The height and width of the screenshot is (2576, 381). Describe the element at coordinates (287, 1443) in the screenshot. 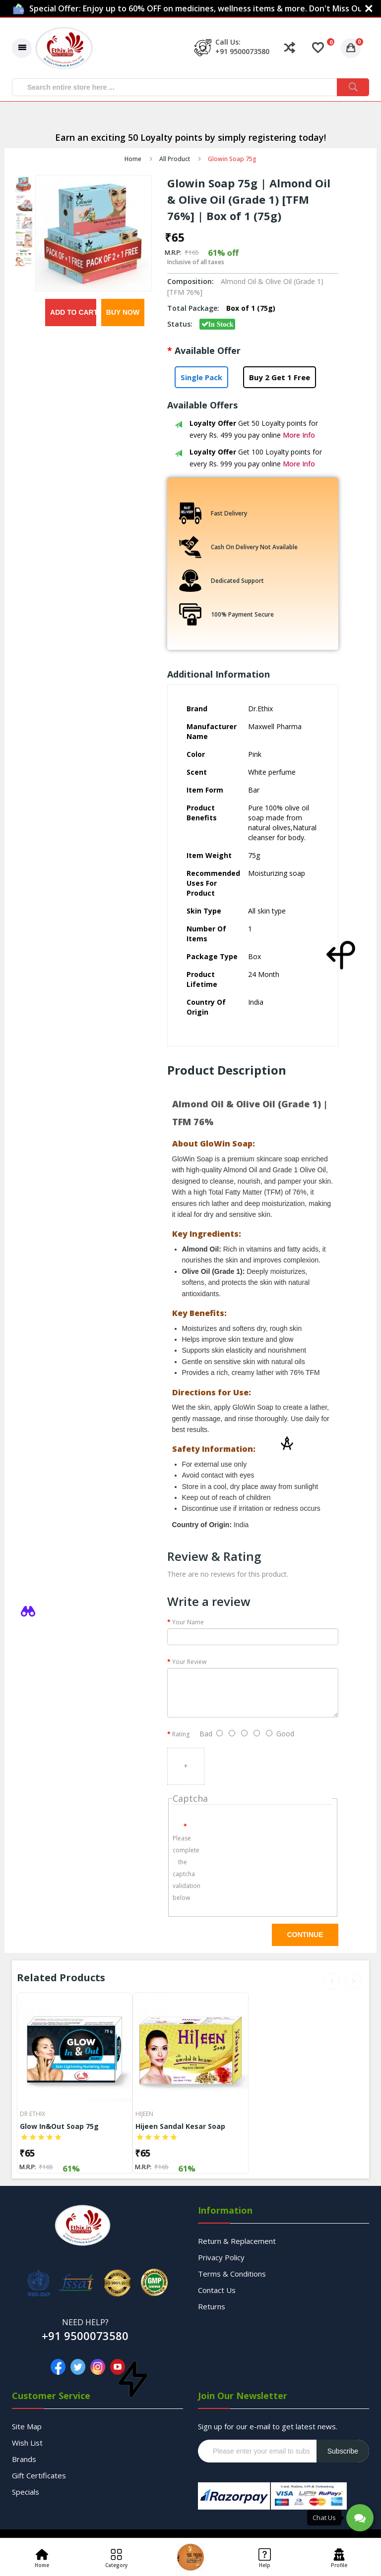

I see `access geometry or drawing tools` at that location.